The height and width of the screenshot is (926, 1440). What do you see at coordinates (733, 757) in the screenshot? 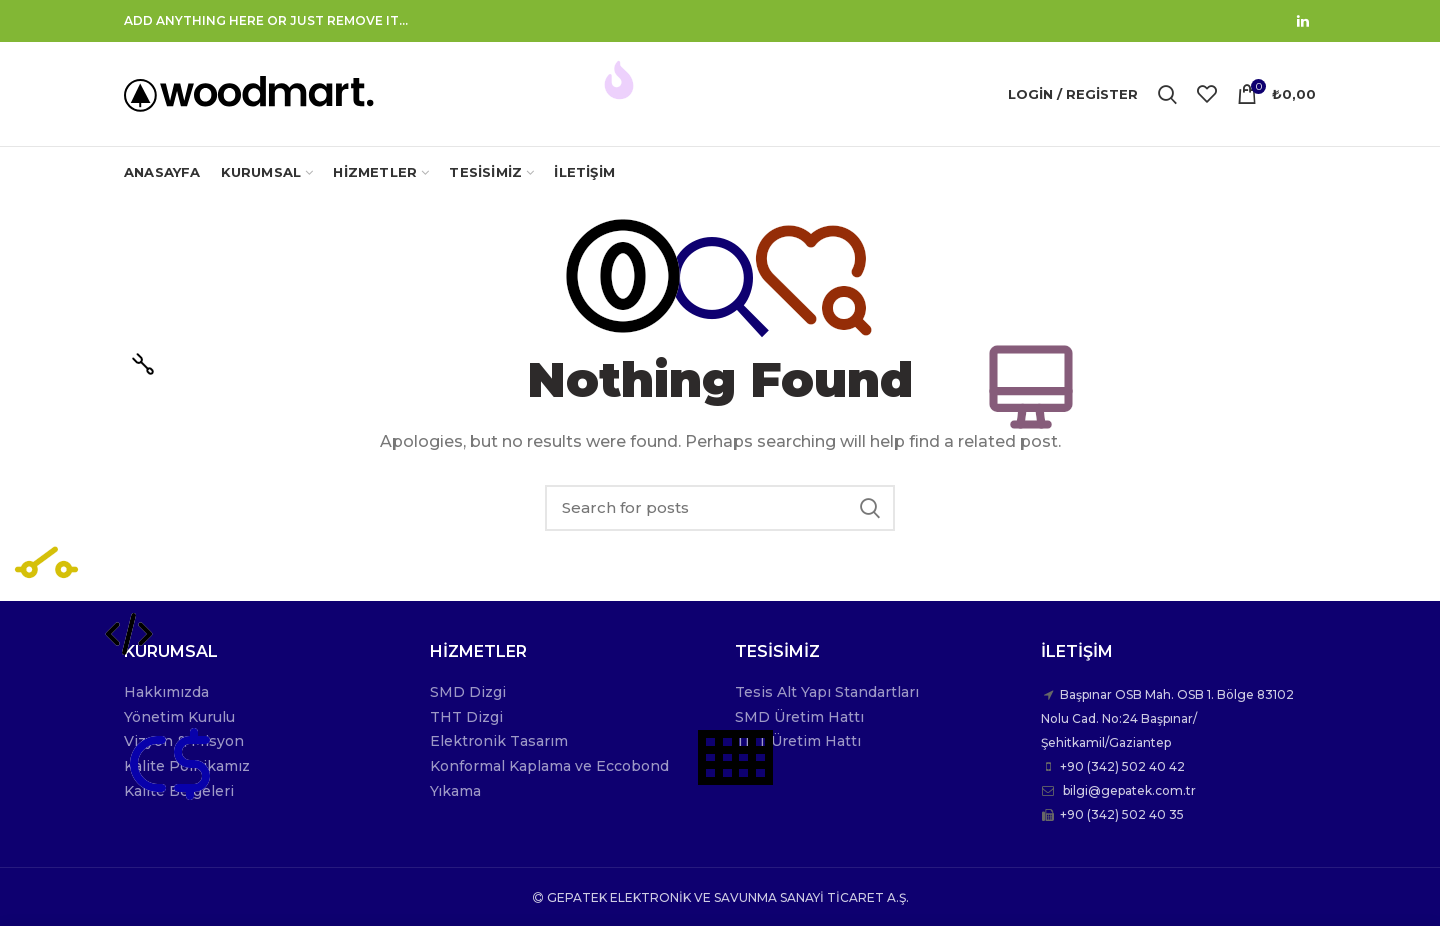
I see `switch to comfortable grid view` at bounding box center [733, 757].